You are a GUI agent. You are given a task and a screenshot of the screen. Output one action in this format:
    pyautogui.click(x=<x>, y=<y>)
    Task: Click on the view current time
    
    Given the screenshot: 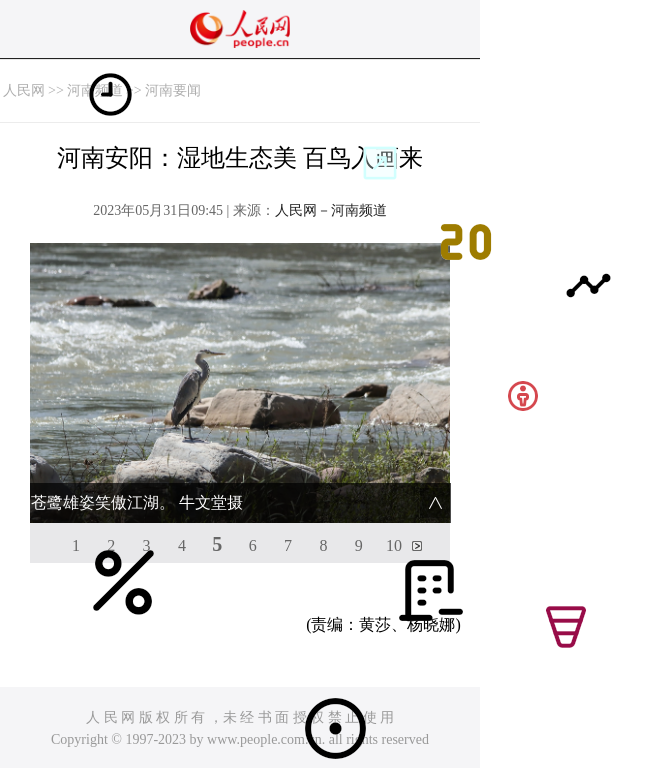 What is the action you would take?
    pyautogui.click(x=110, y=94)
    